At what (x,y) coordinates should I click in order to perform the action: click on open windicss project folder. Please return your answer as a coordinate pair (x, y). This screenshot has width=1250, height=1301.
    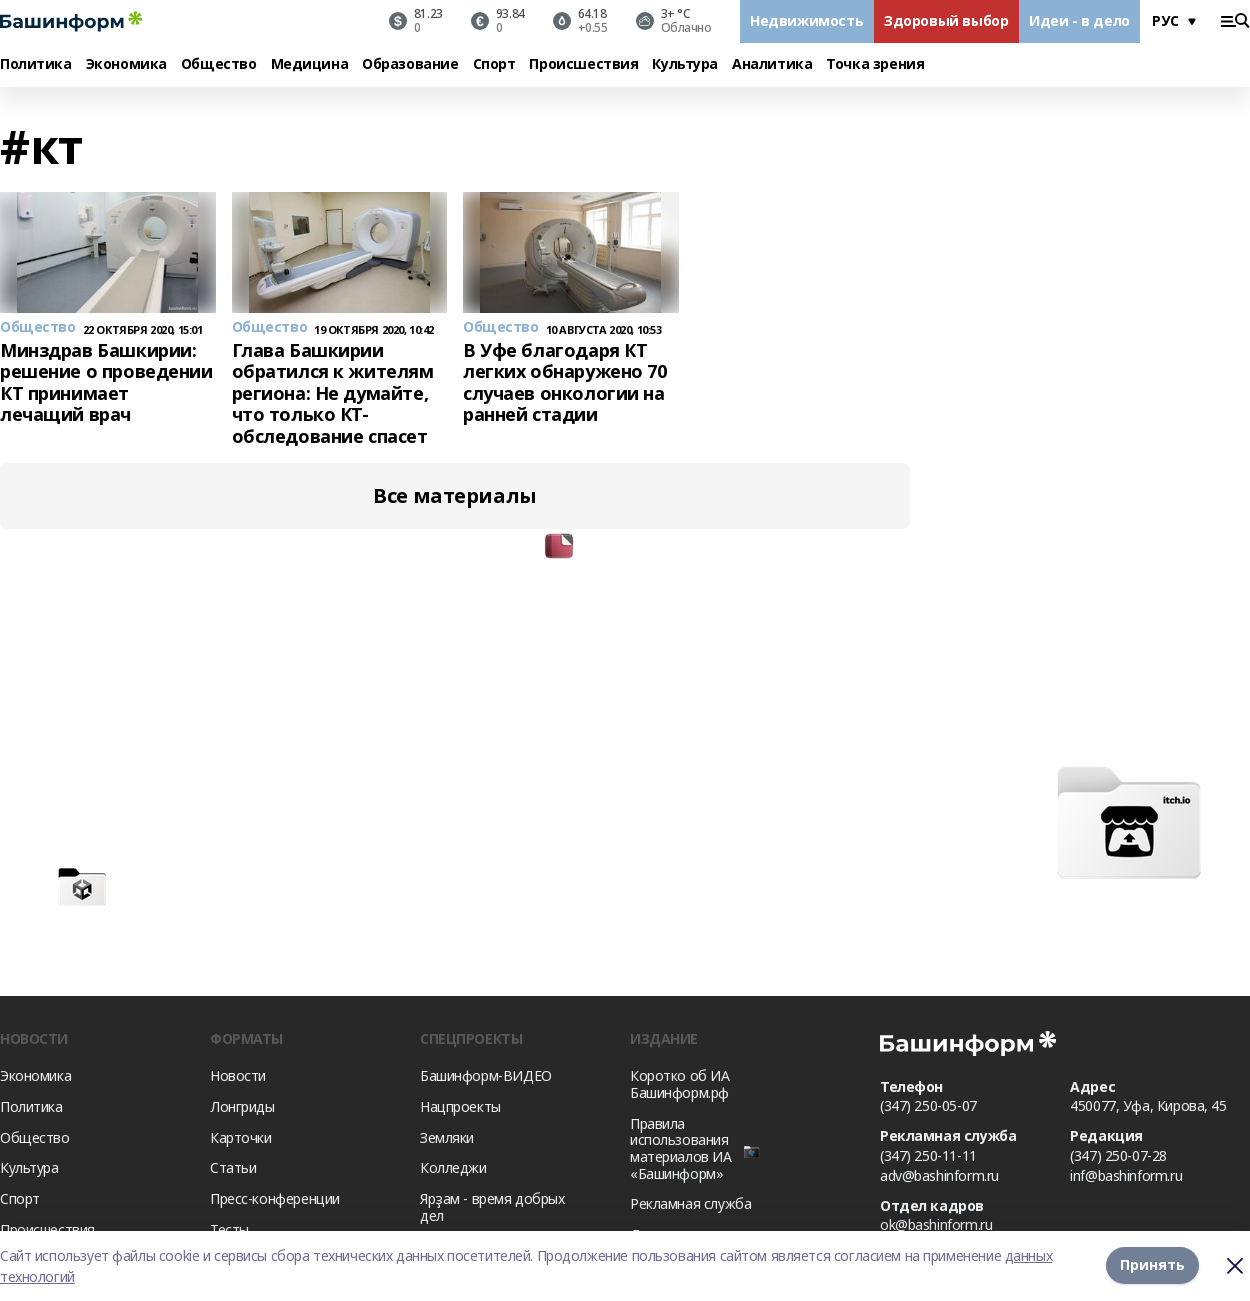
    Looking at the image, I should click on (751, 1152).